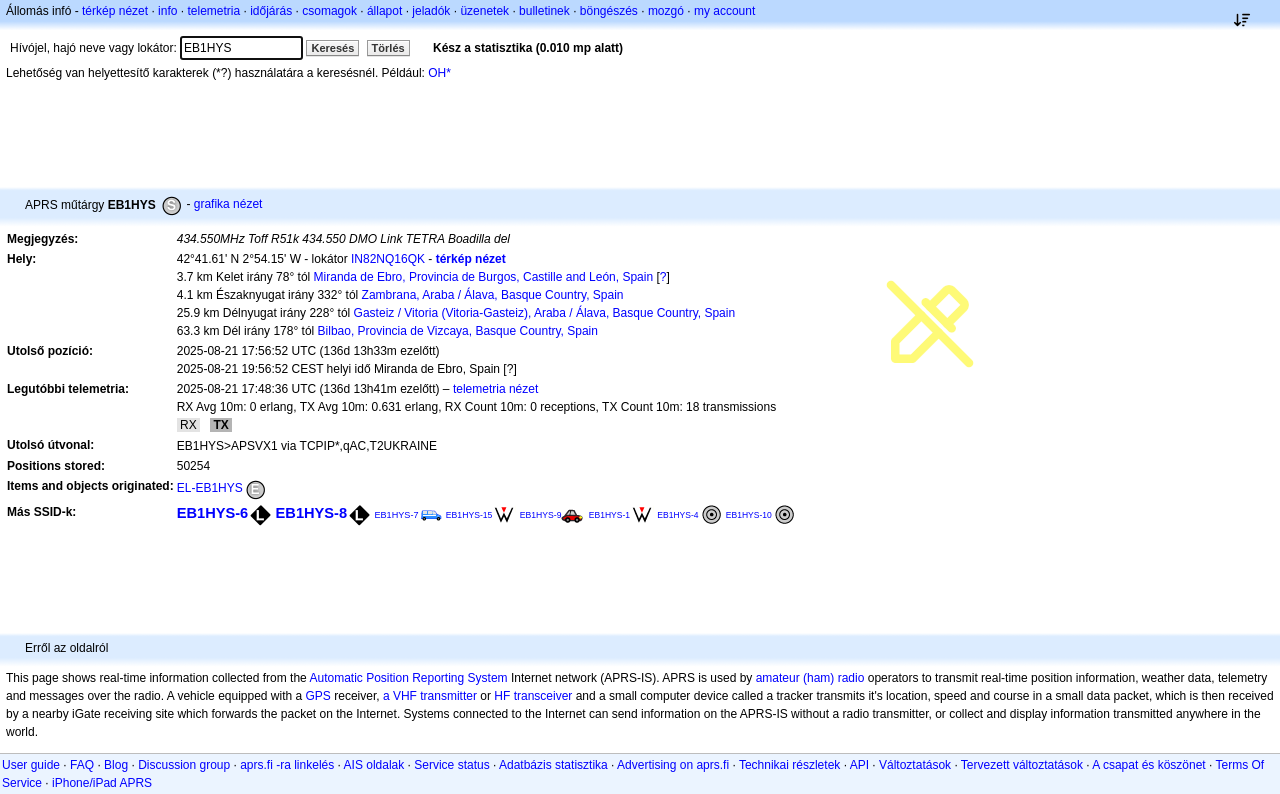 This screenshot has height=794, width=1280. What do you see at coordinates (930, 324) in the screenshot?
I see `color picker tool disabled` at bounding box center [930, 324].